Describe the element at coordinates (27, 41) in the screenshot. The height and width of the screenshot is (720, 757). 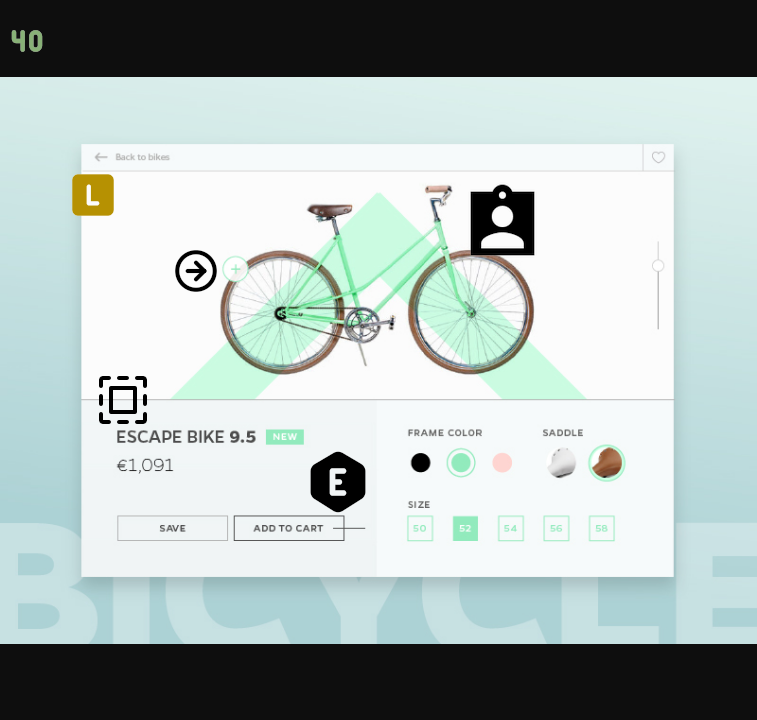
I see `indicates 40 items or notifications` at that location.